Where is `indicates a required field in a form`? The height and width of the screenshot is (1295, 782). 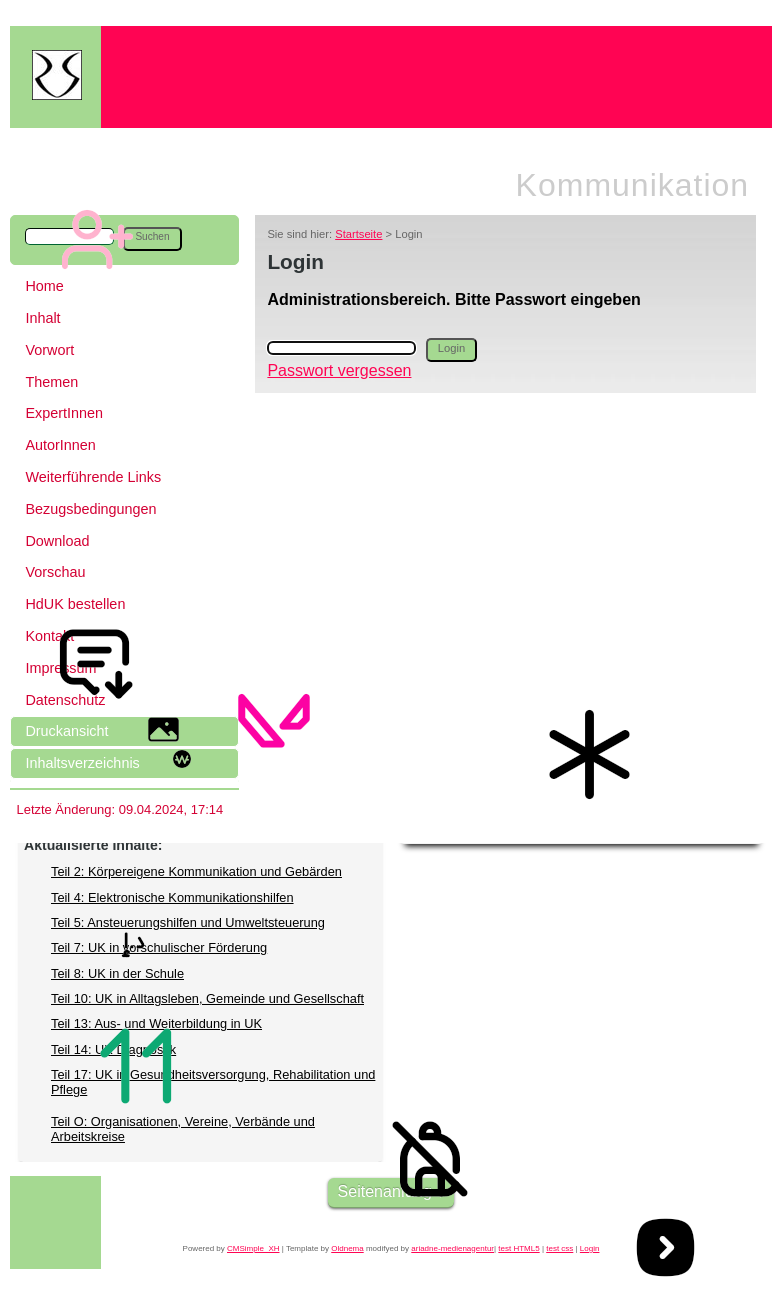 indicates a required field in a form is located at coordinates (589, 754).